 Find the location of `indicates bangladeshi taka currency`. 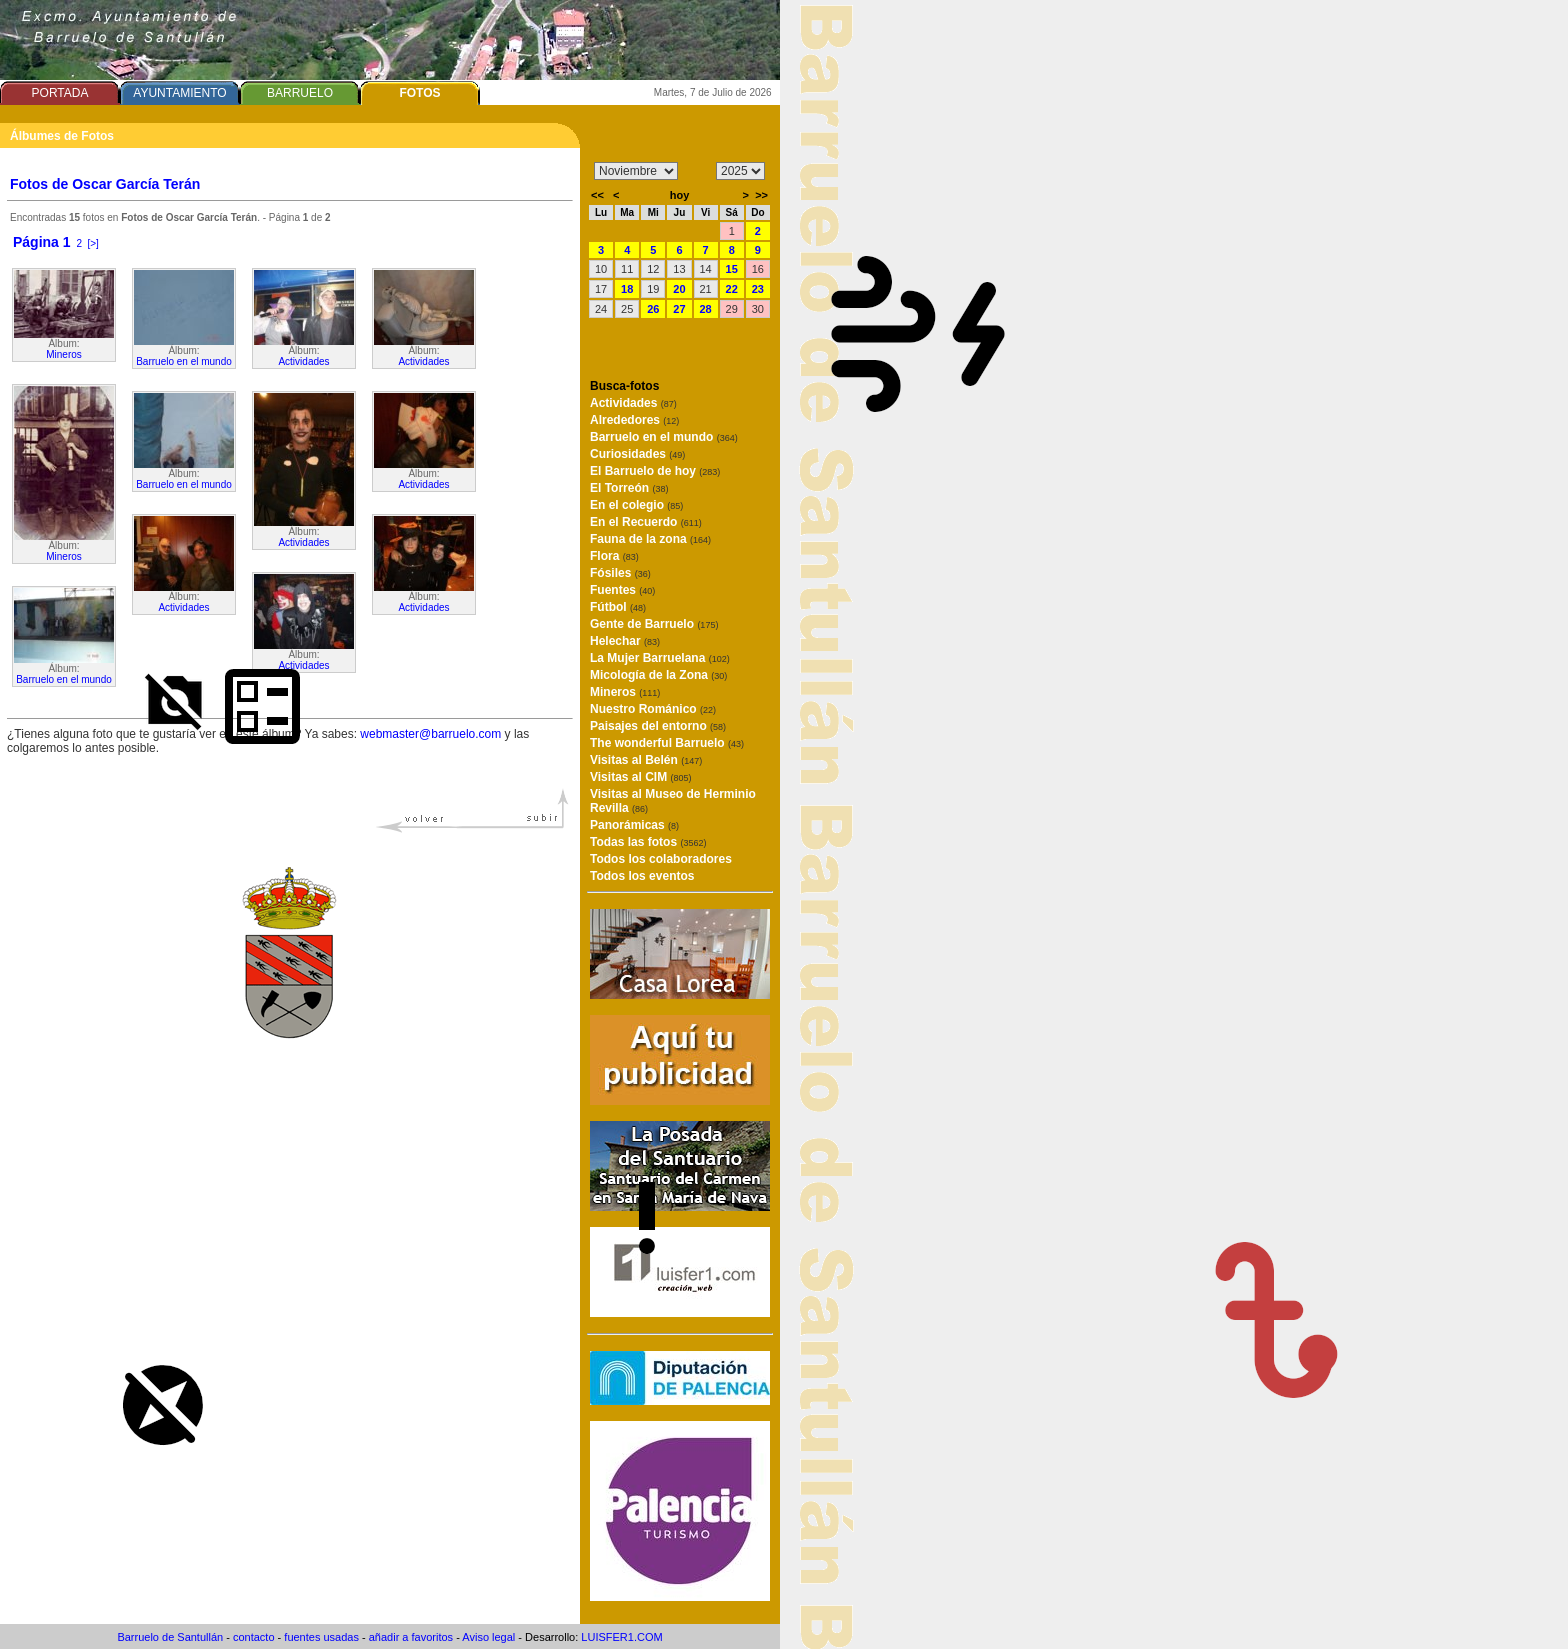

indicates bangladeshi taka currency is located at coordinates (1274, 1320).